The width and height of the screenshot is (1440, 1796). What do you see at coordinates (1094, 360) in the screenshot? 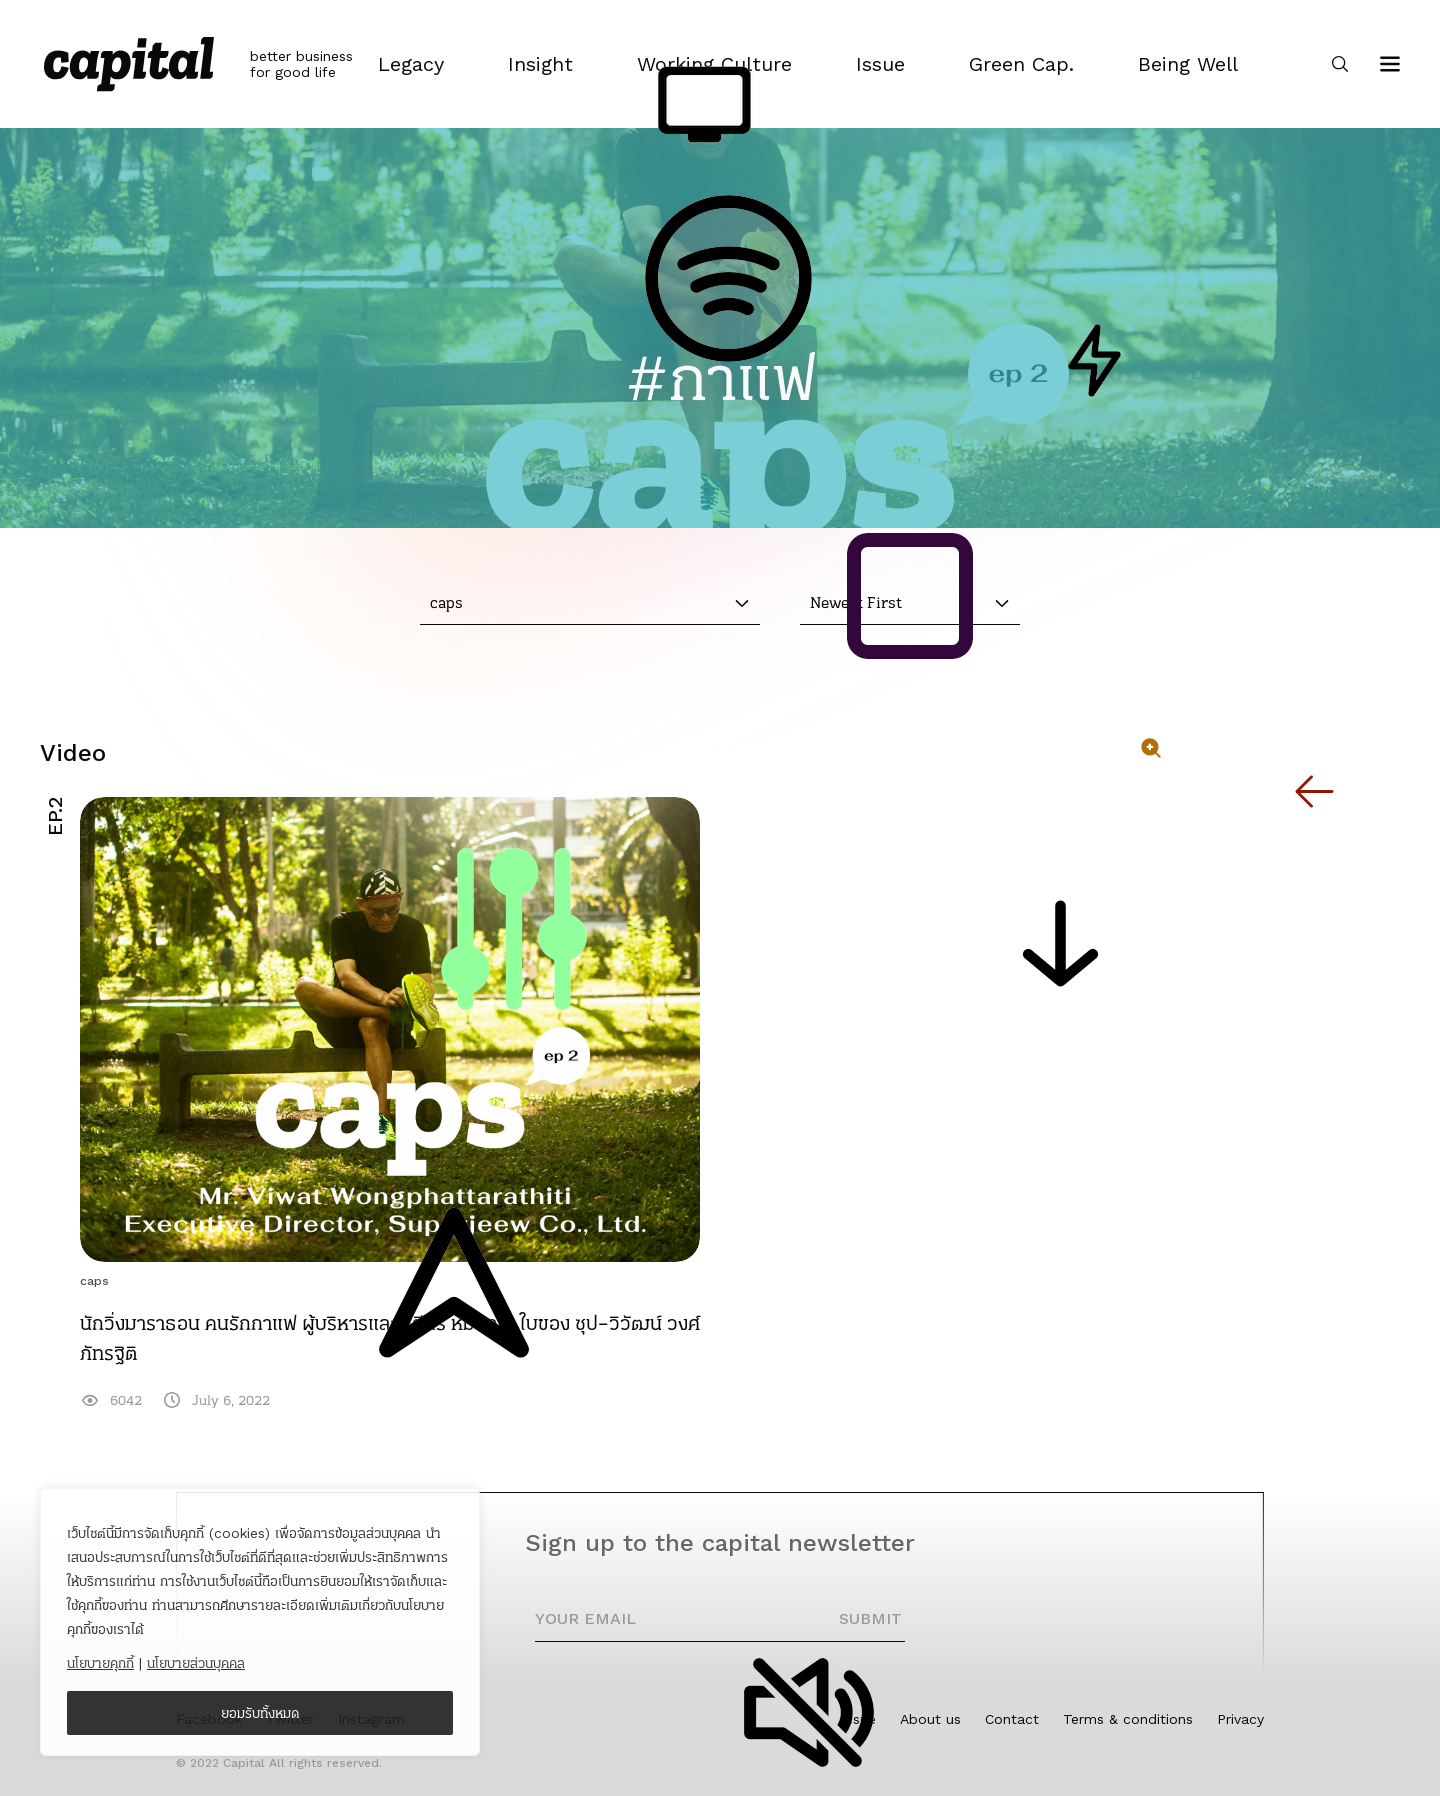
I see `toggle flash on camera` at bounding box center [1094, 360].